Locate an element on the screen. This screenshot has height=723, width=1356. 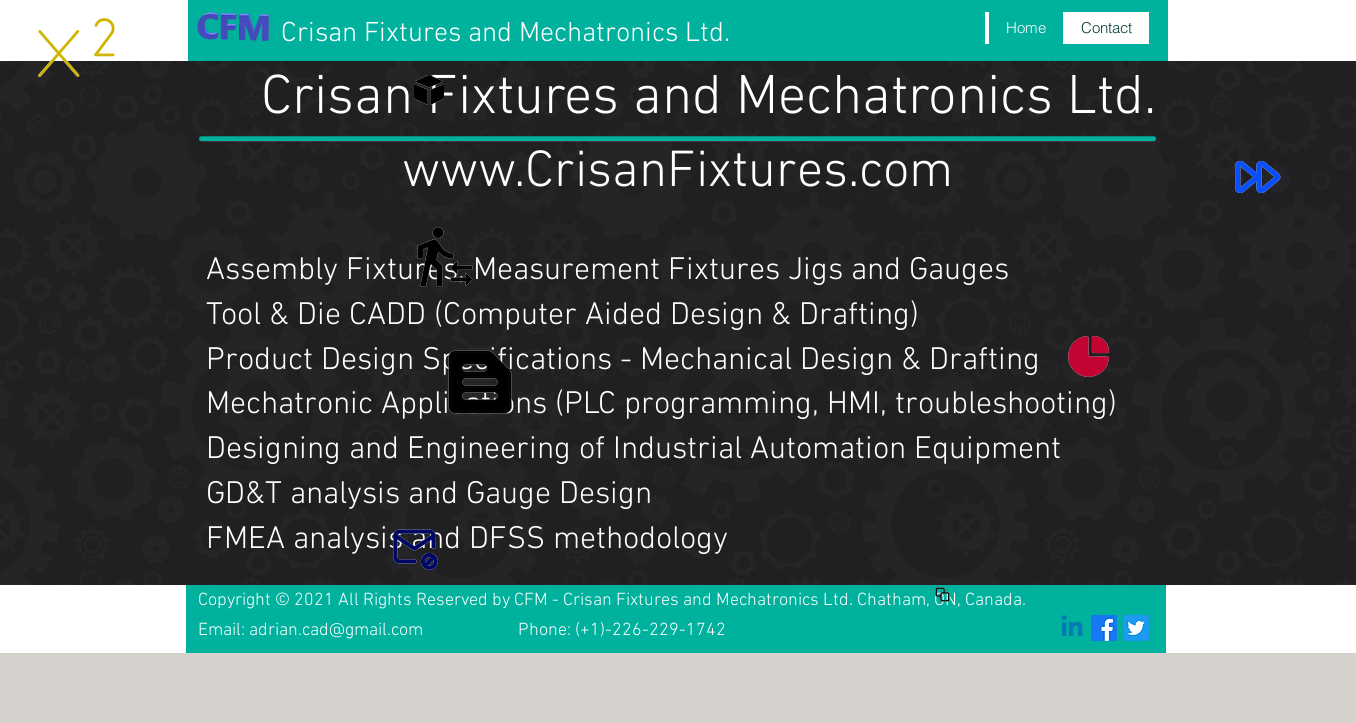
apply superscript formatting to selected text is located at coordinates (72, 49).